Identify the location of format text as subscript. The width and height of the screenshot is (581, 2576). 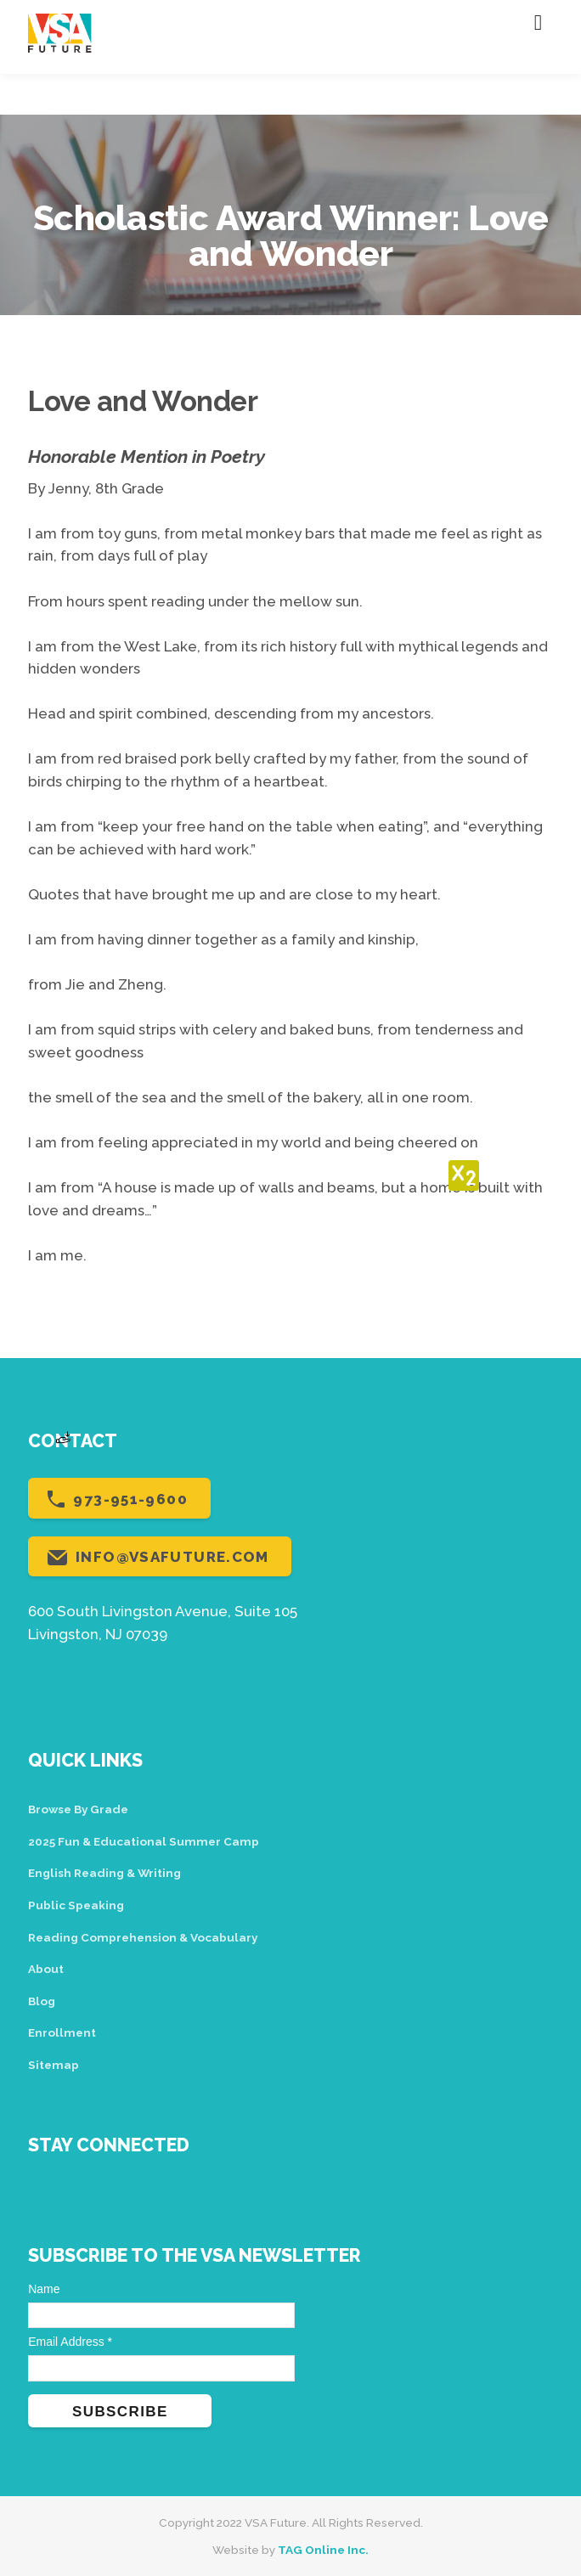
(464, 1175).